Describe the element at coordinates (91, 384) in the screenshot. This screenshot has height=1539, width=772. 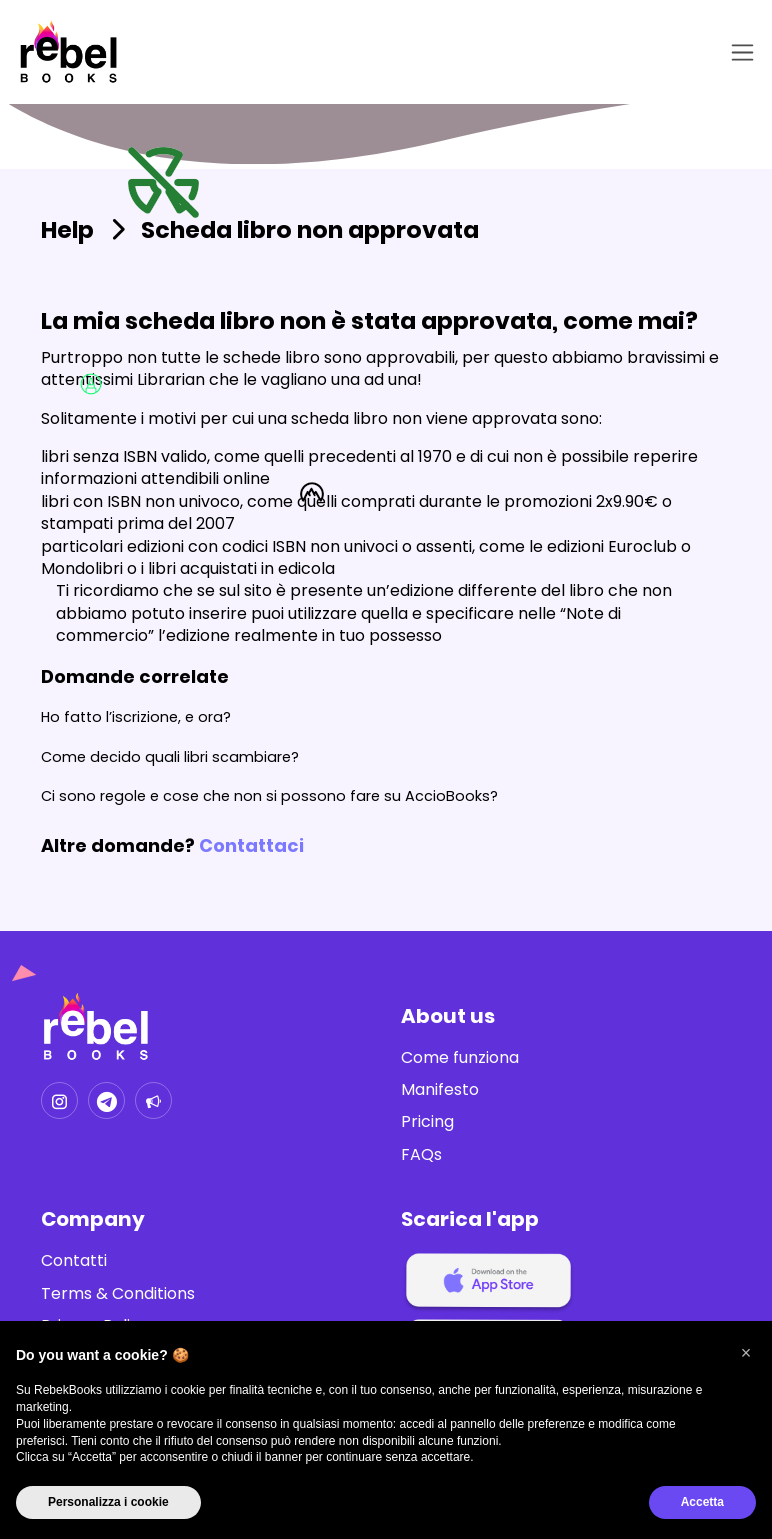
I see `select marker or highlighter tool` at that location.